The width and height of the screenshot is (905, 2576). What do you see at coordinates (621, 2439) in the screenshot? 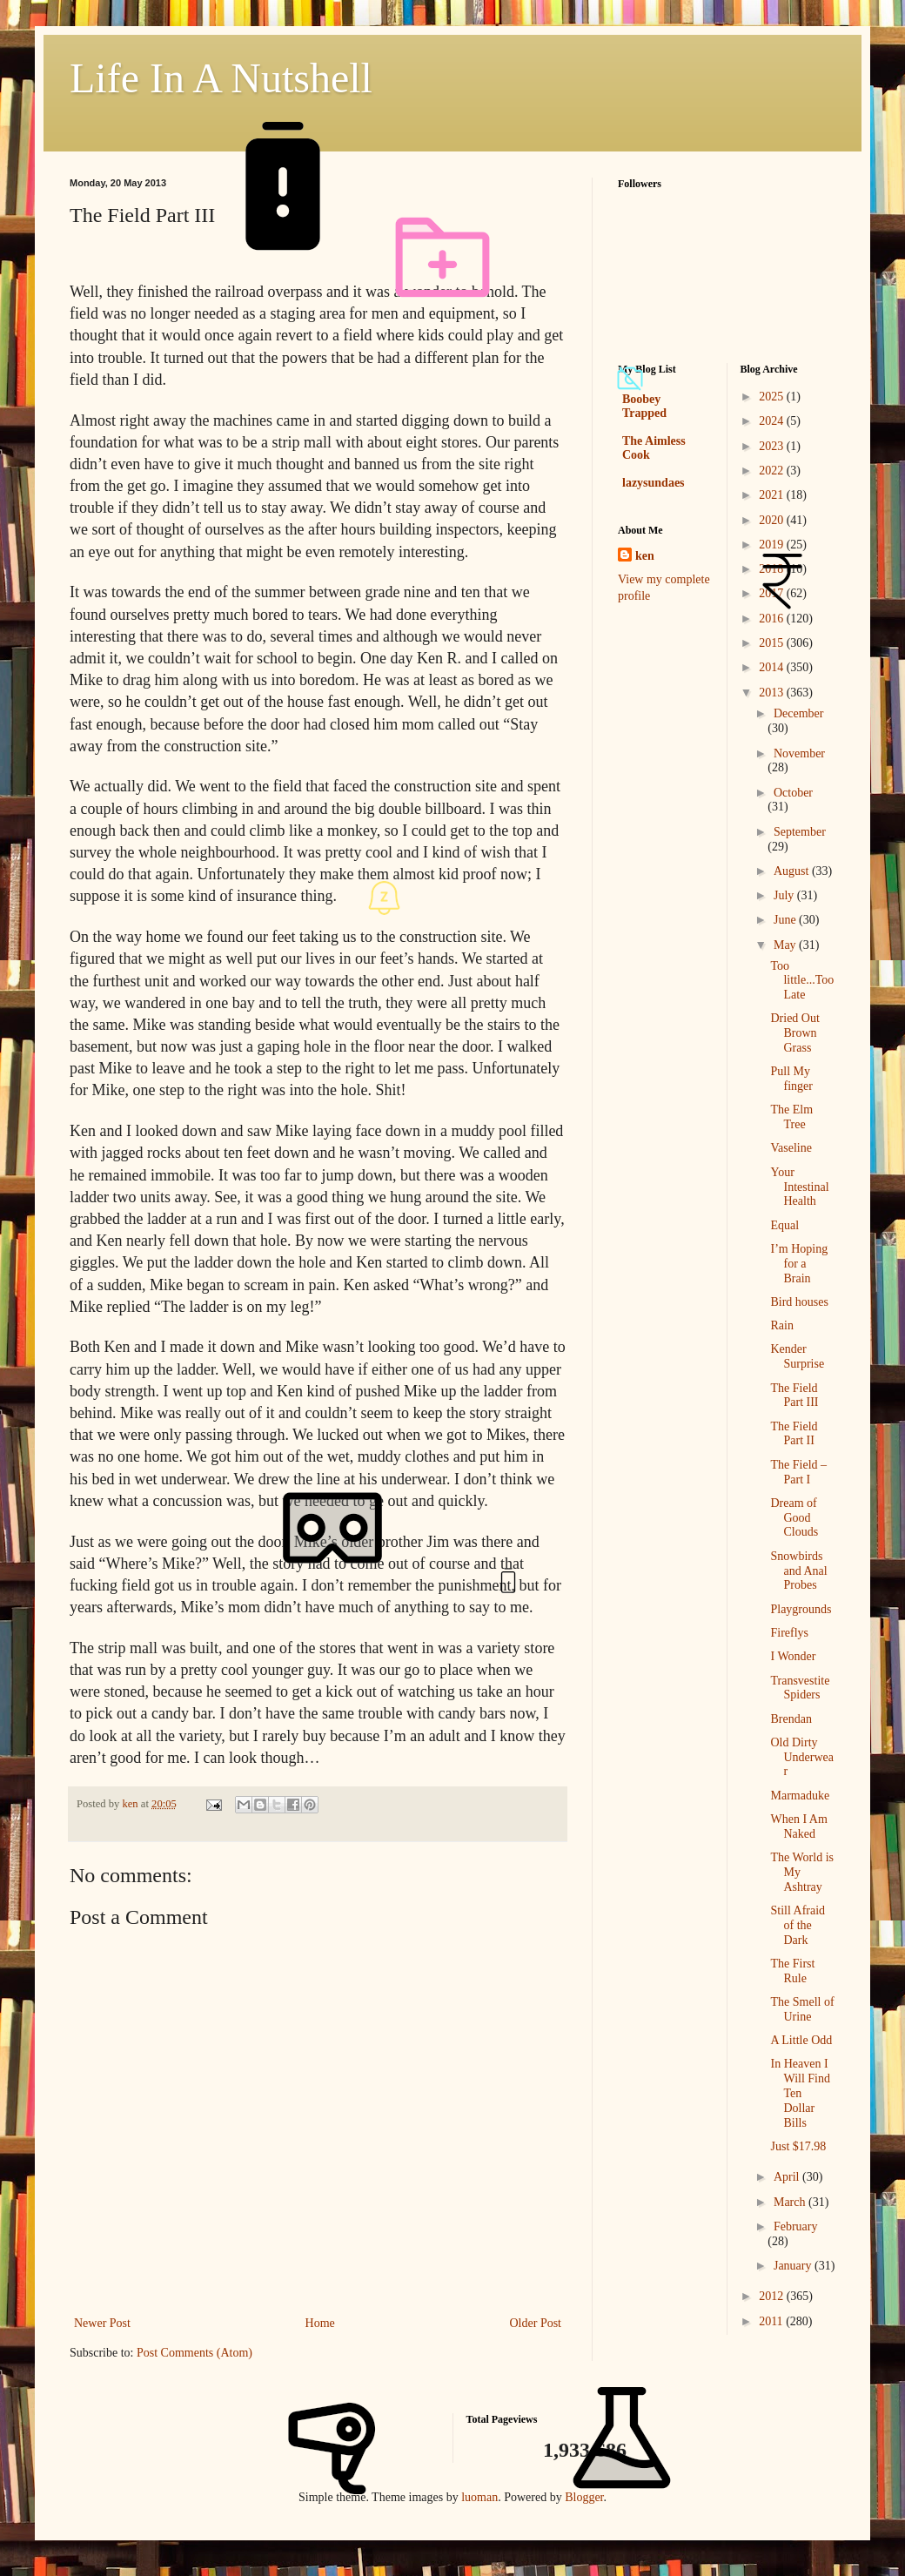
I see `access lab or experimental features` at bounding box center [621, 2439].